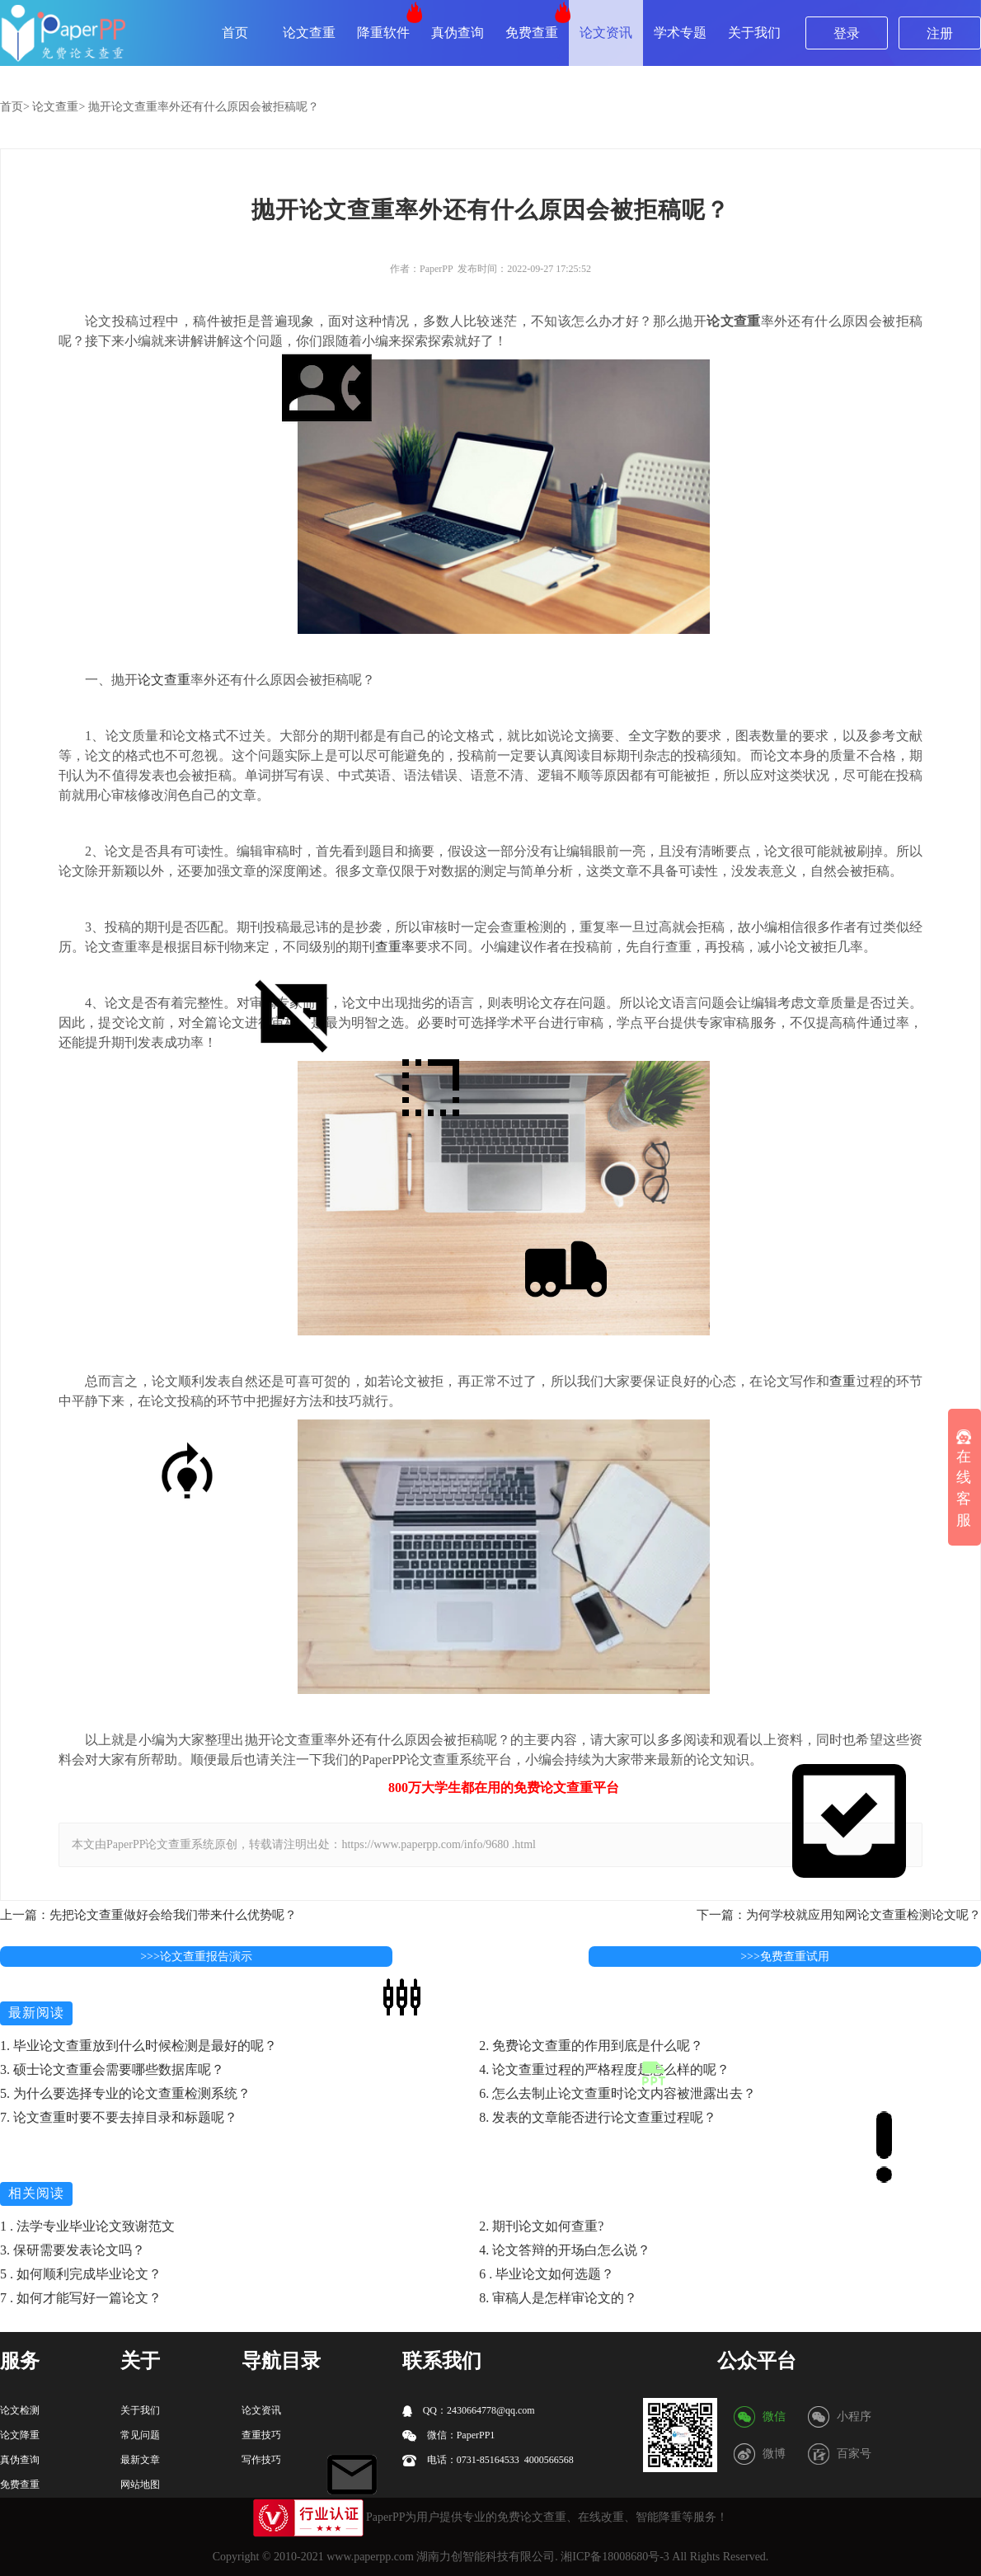  Describe the element at coordinates (293, 1013) in the screenshot. I see `closed captions are disabled` at that location.